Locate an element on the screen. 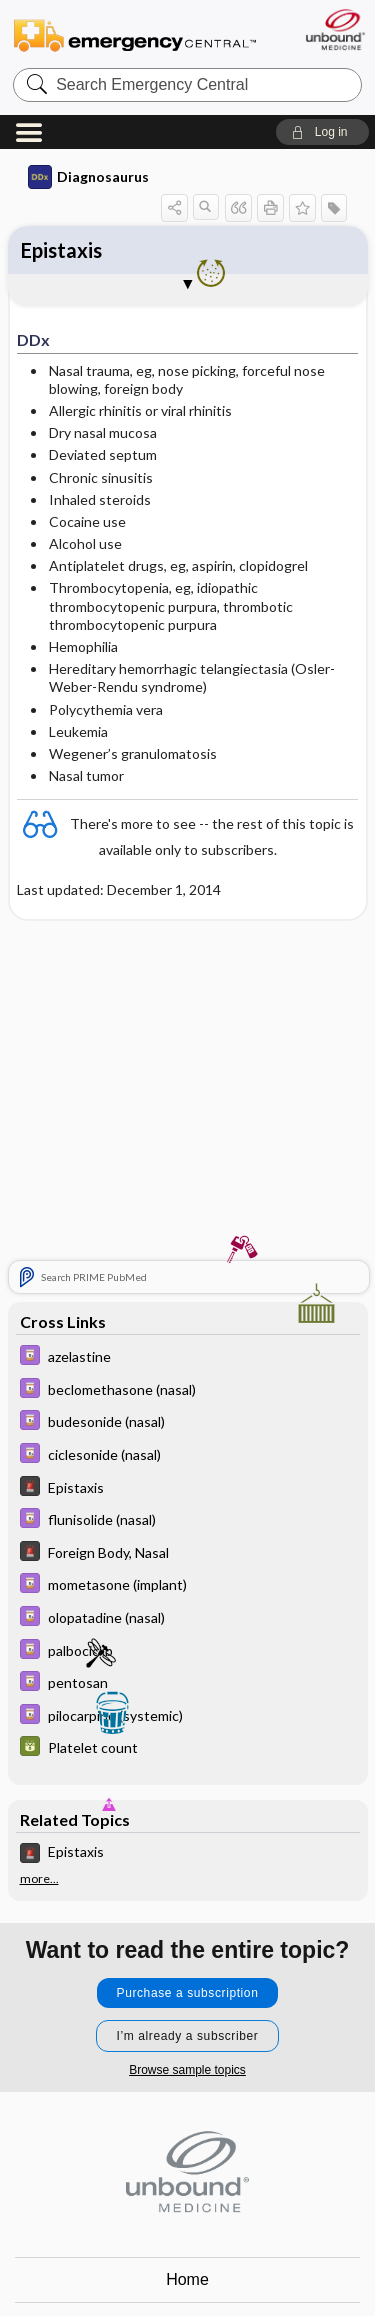  view inventory or storage contents is located at coordinates (316, 1303).